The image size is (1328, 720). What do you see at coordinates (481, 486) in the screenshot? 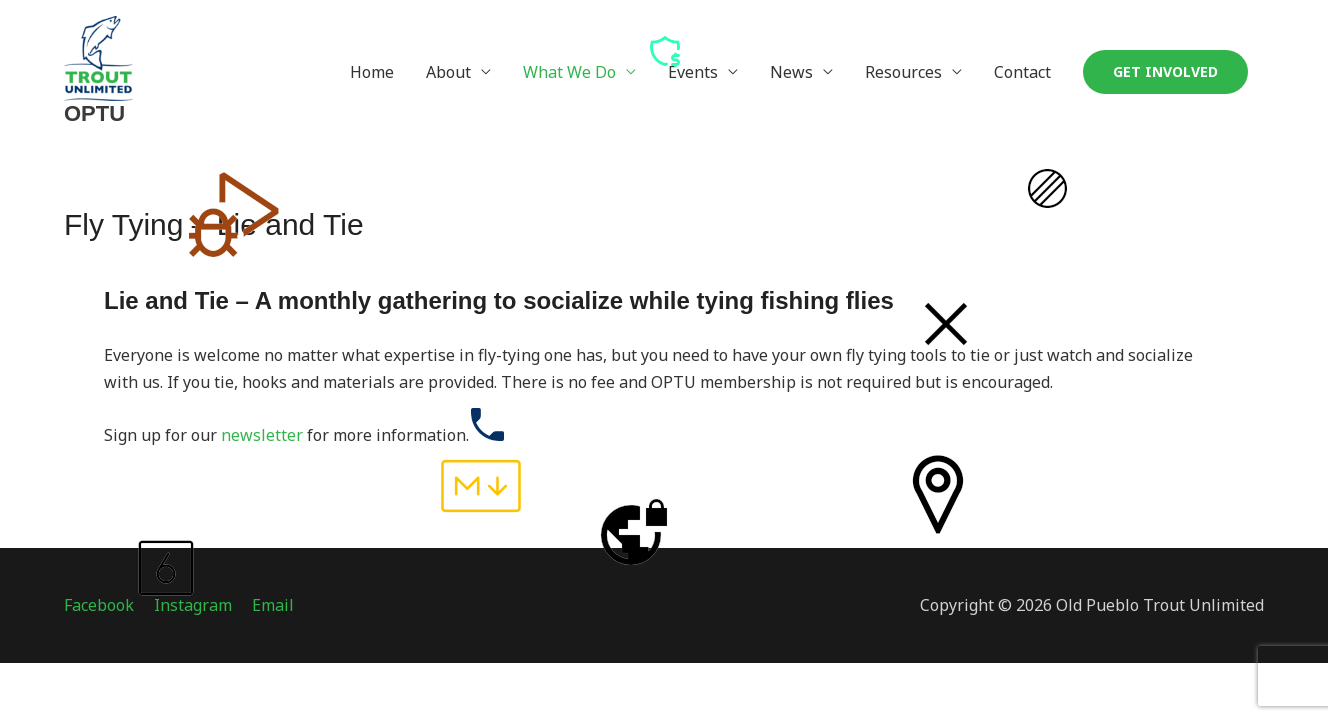
I see `indicates markdown formatting is supported` at bounding box center [481, 486].